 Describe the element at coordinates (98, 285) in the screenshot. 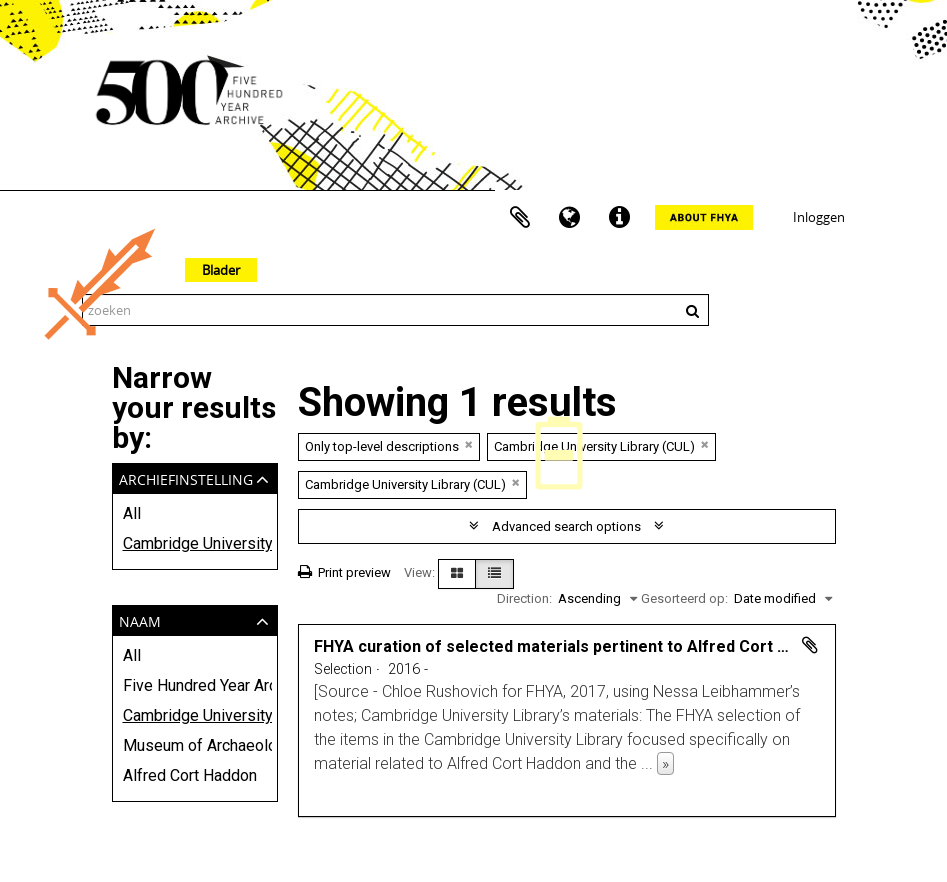

I see `equip a broken or shattered weapon` at that location.